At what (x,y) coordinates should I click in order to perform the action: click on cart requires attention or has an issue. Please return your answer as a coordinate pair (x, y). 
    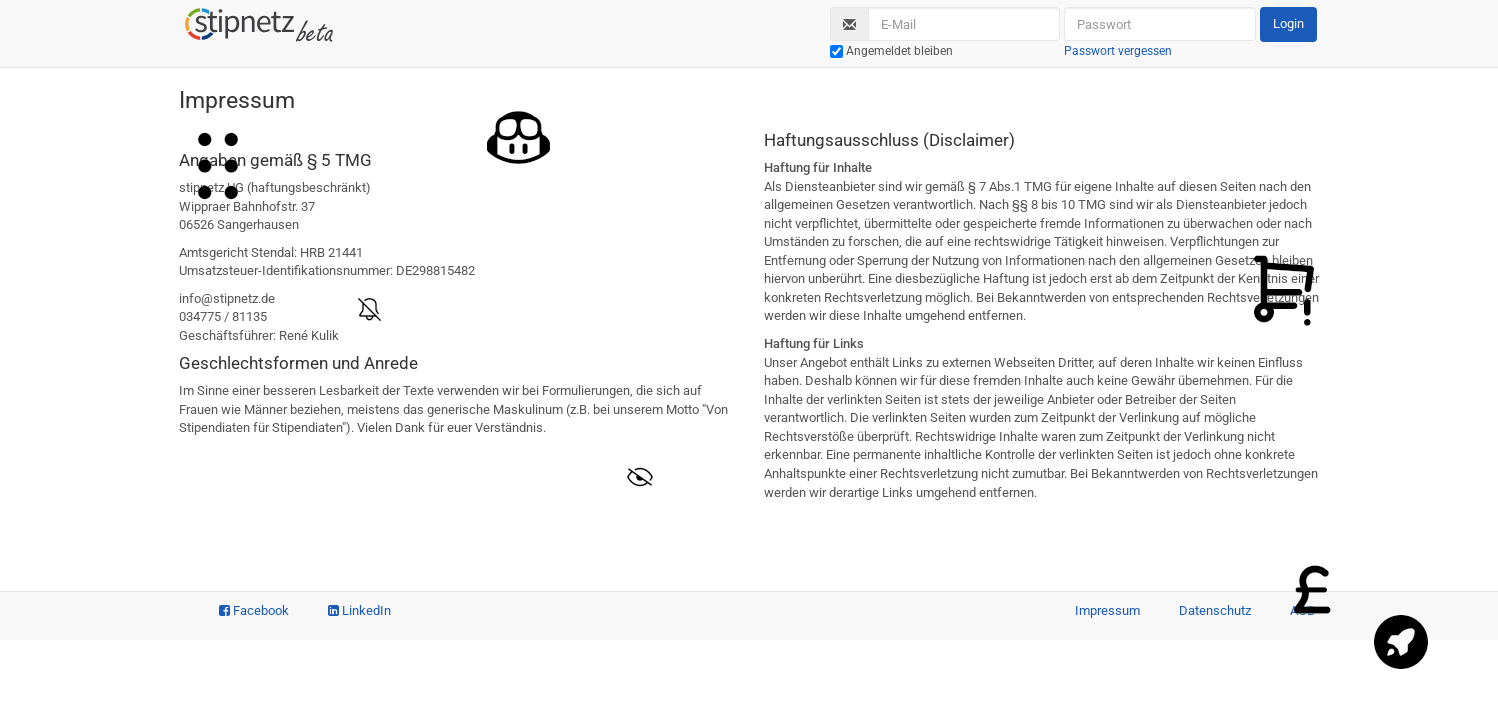
    Looking at the image, I should click on (1284, 289).